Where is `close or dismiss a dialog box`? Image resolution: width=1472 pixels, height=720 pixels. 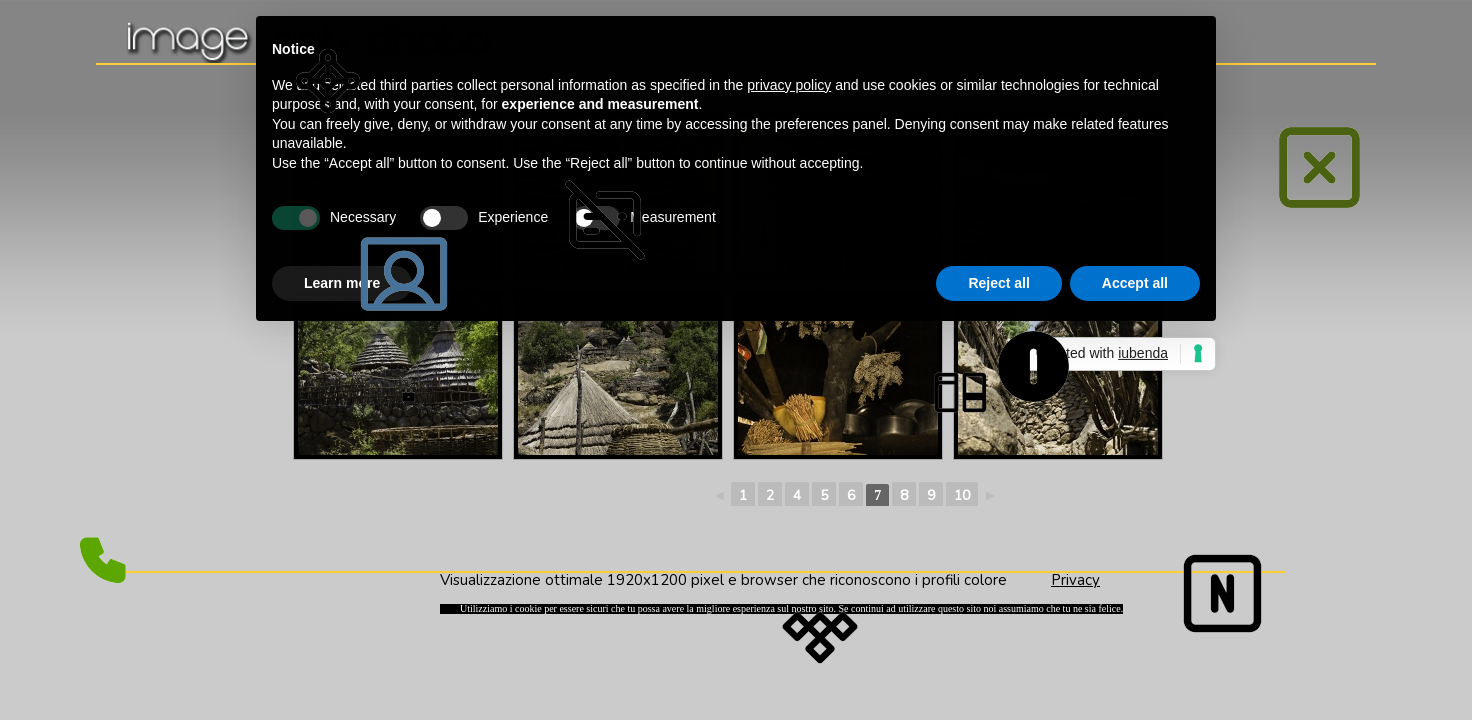
close or dismiss a dialog box is located at coordinates (1319, 167).